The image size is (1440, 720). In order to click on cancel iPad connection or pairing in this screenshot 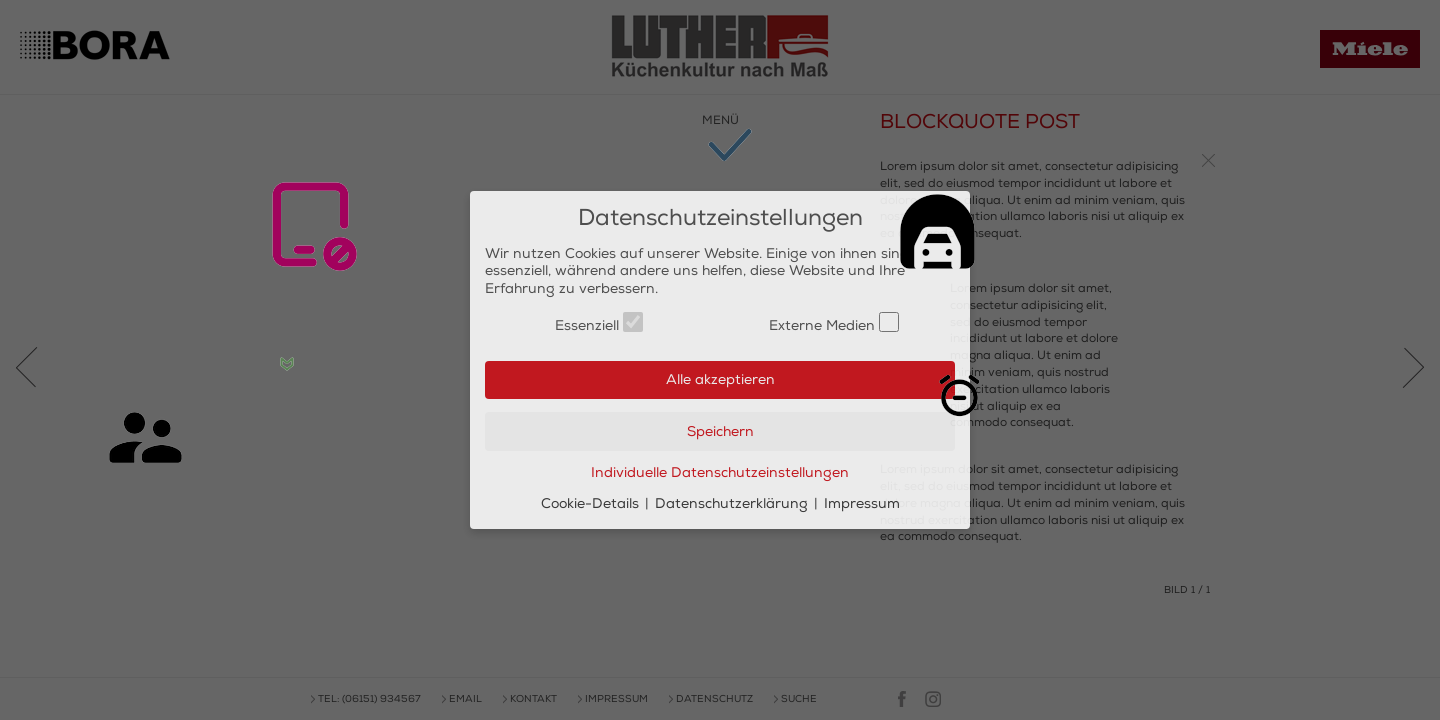, I will do `click(310, 224)`.